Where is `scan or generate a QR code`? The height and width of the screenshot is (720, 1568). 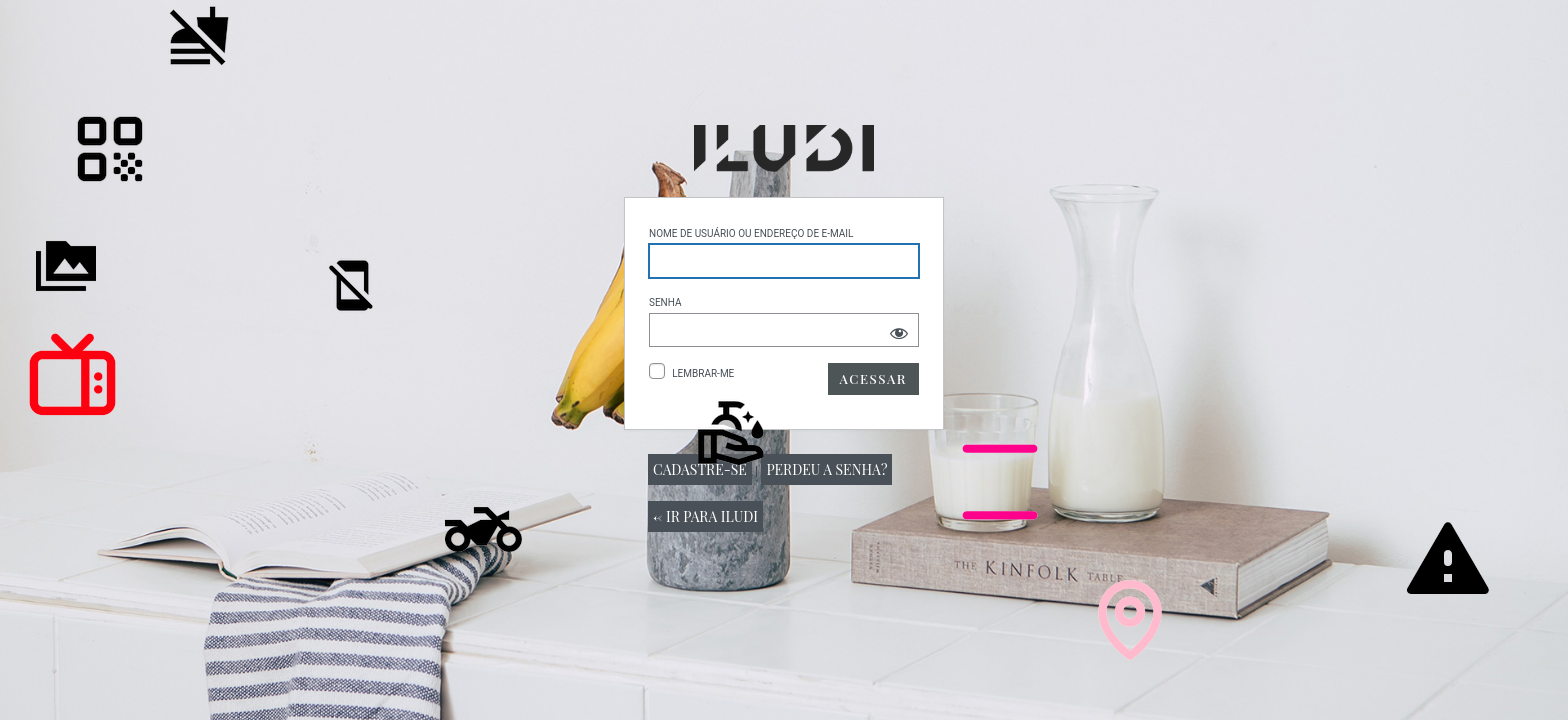
scan or generate a QR code is located at coordinates (110, 149).